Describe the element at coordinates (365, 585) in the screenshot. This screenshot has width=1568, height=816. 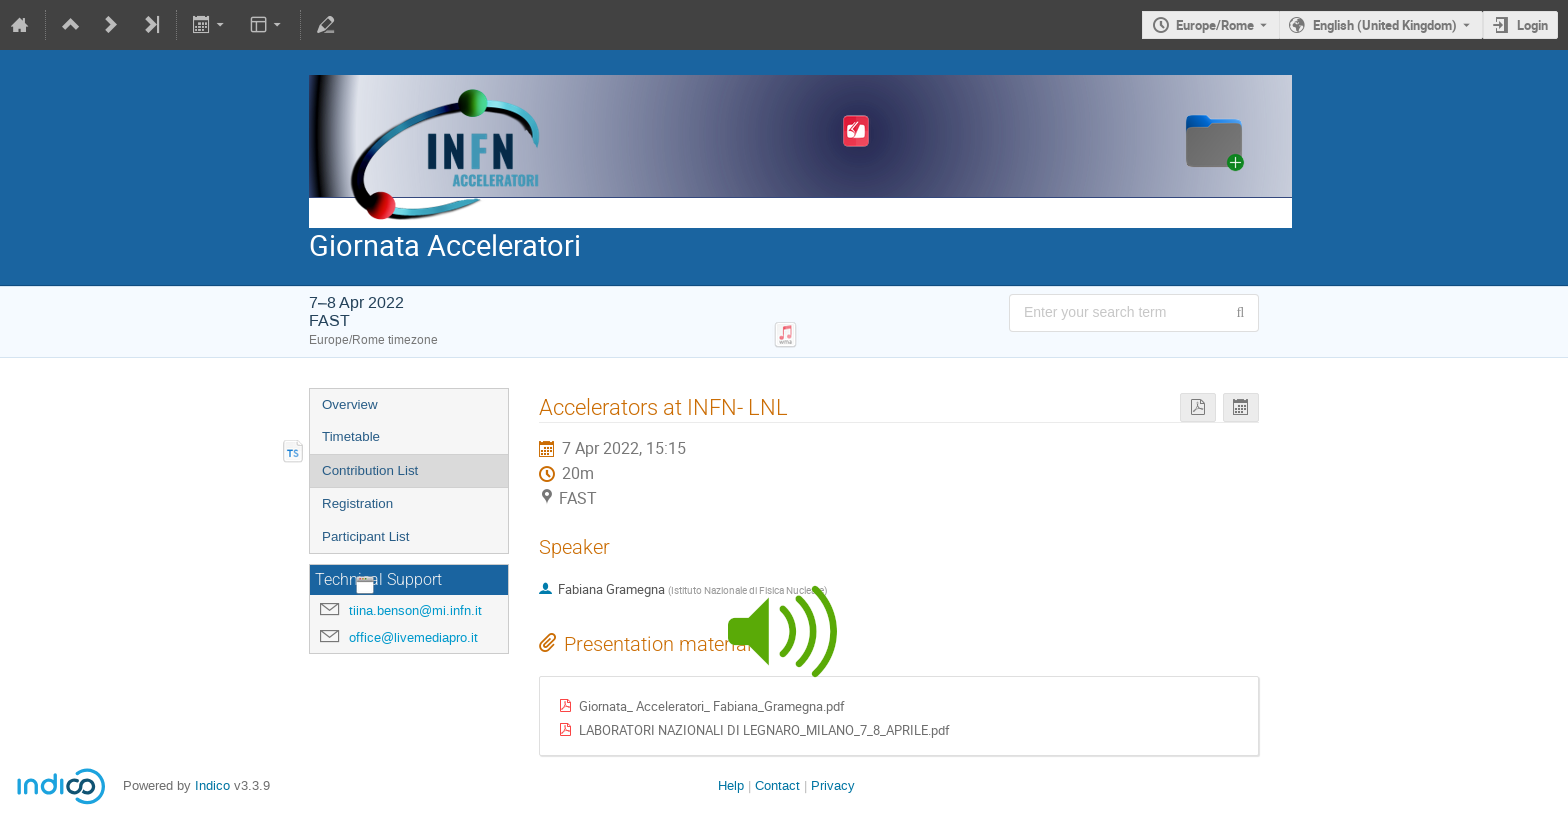
I see `open a new window` at that location.